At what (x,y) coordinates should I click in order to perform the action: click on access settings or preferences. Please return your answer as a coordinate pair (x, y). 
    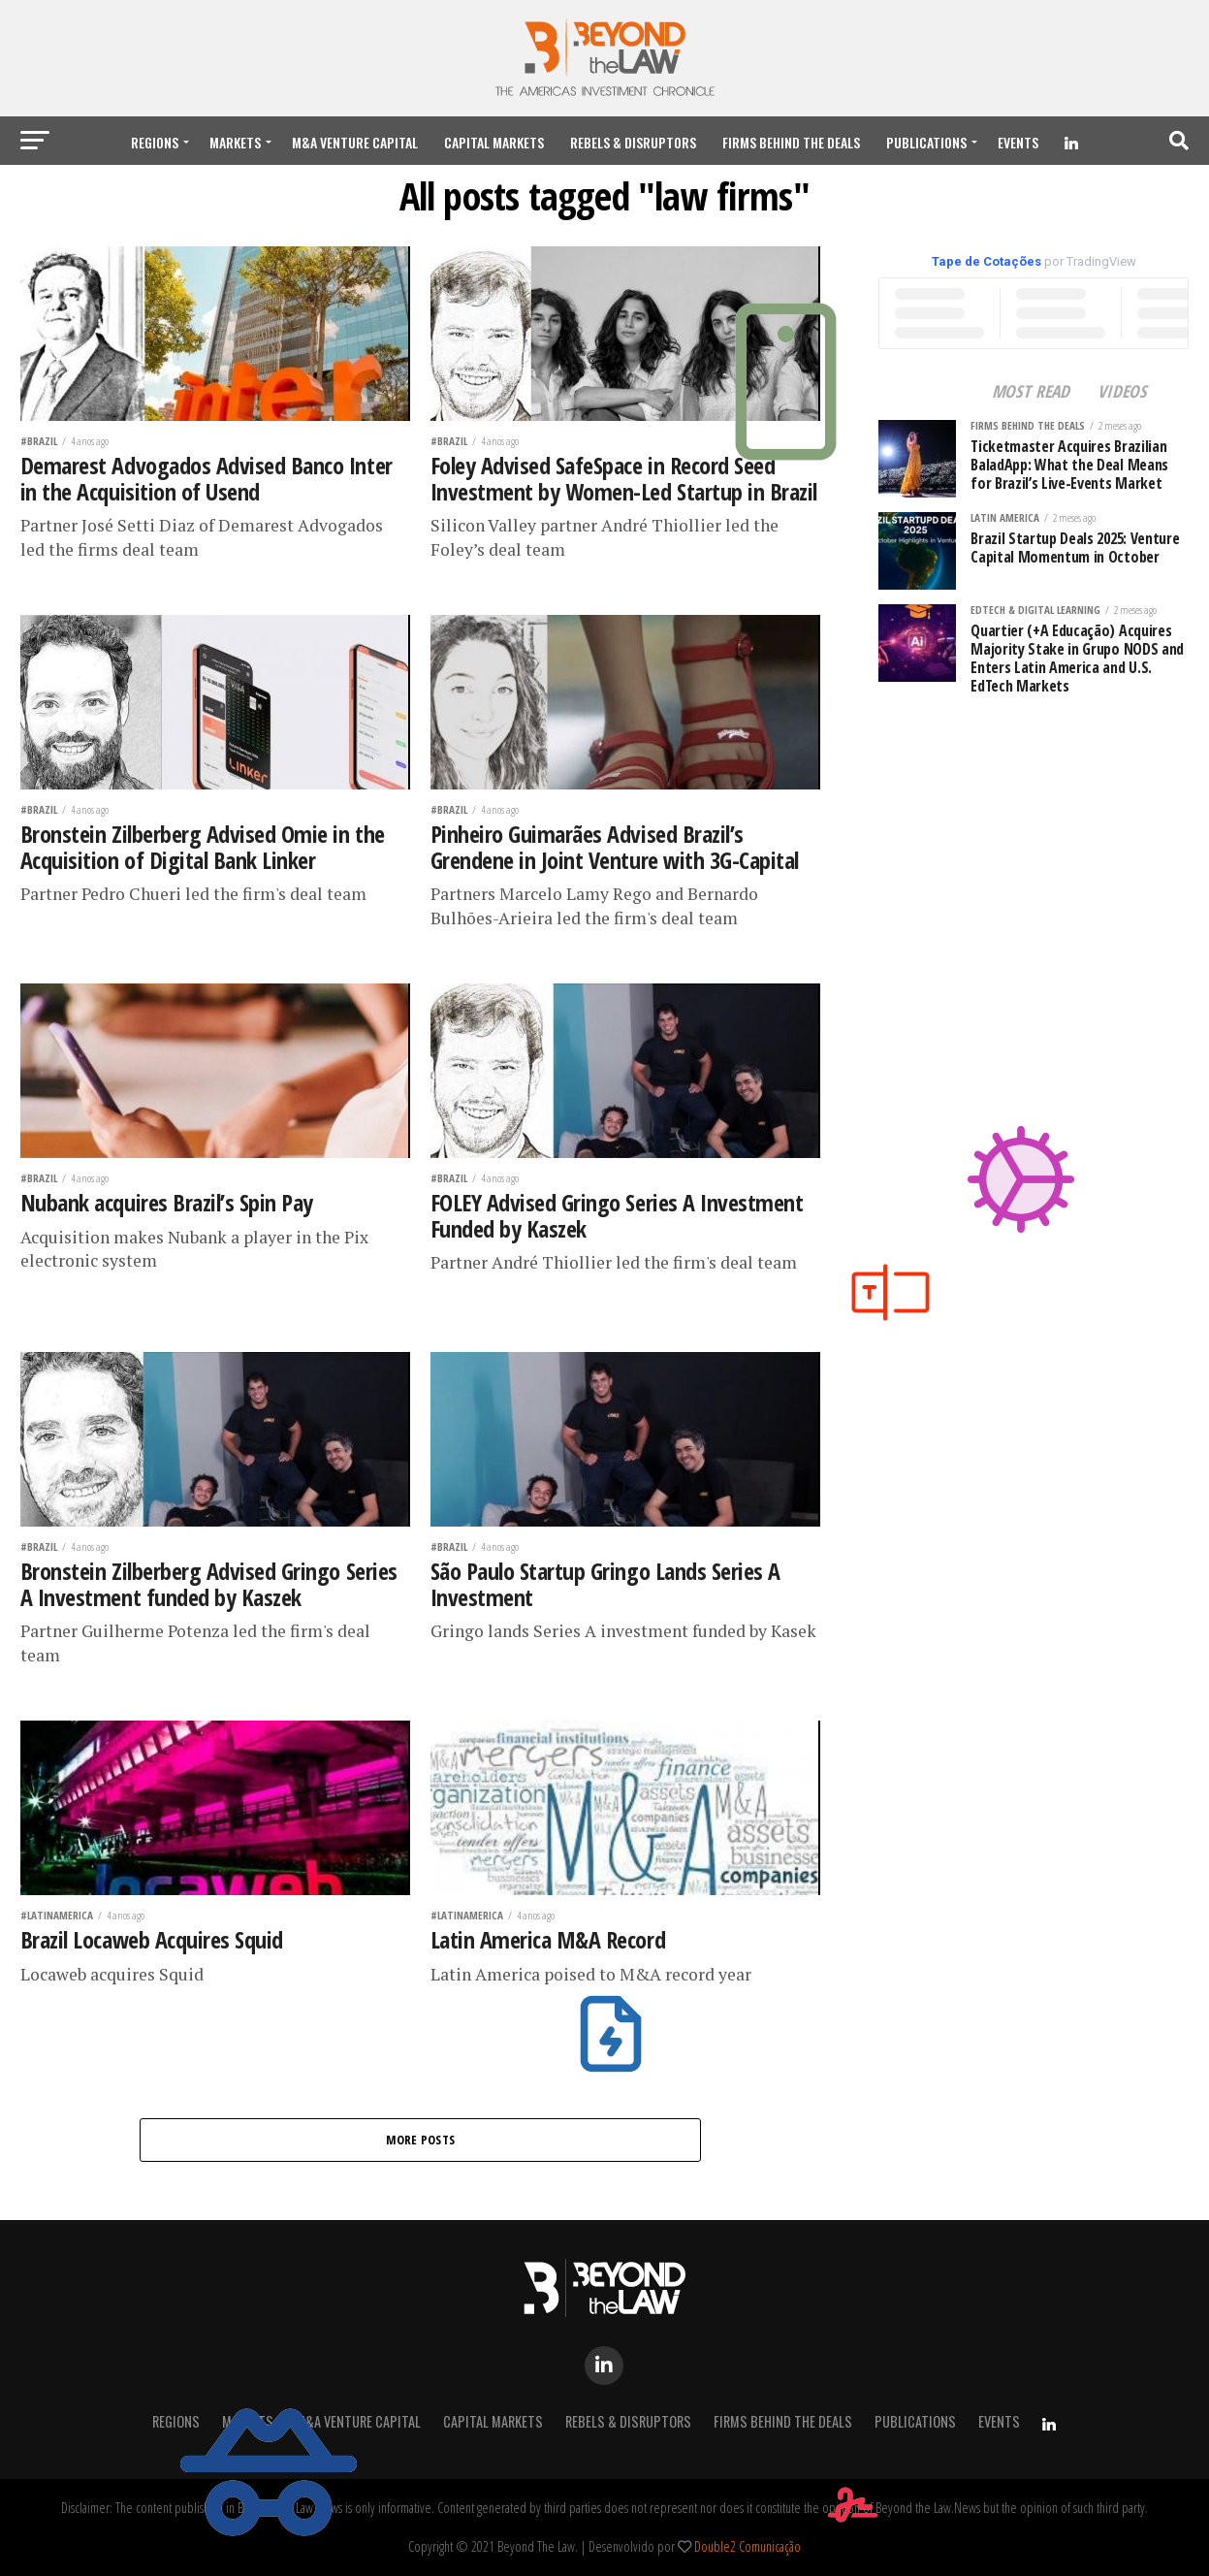
    Looking at the image, I should click on (1021, 1179).